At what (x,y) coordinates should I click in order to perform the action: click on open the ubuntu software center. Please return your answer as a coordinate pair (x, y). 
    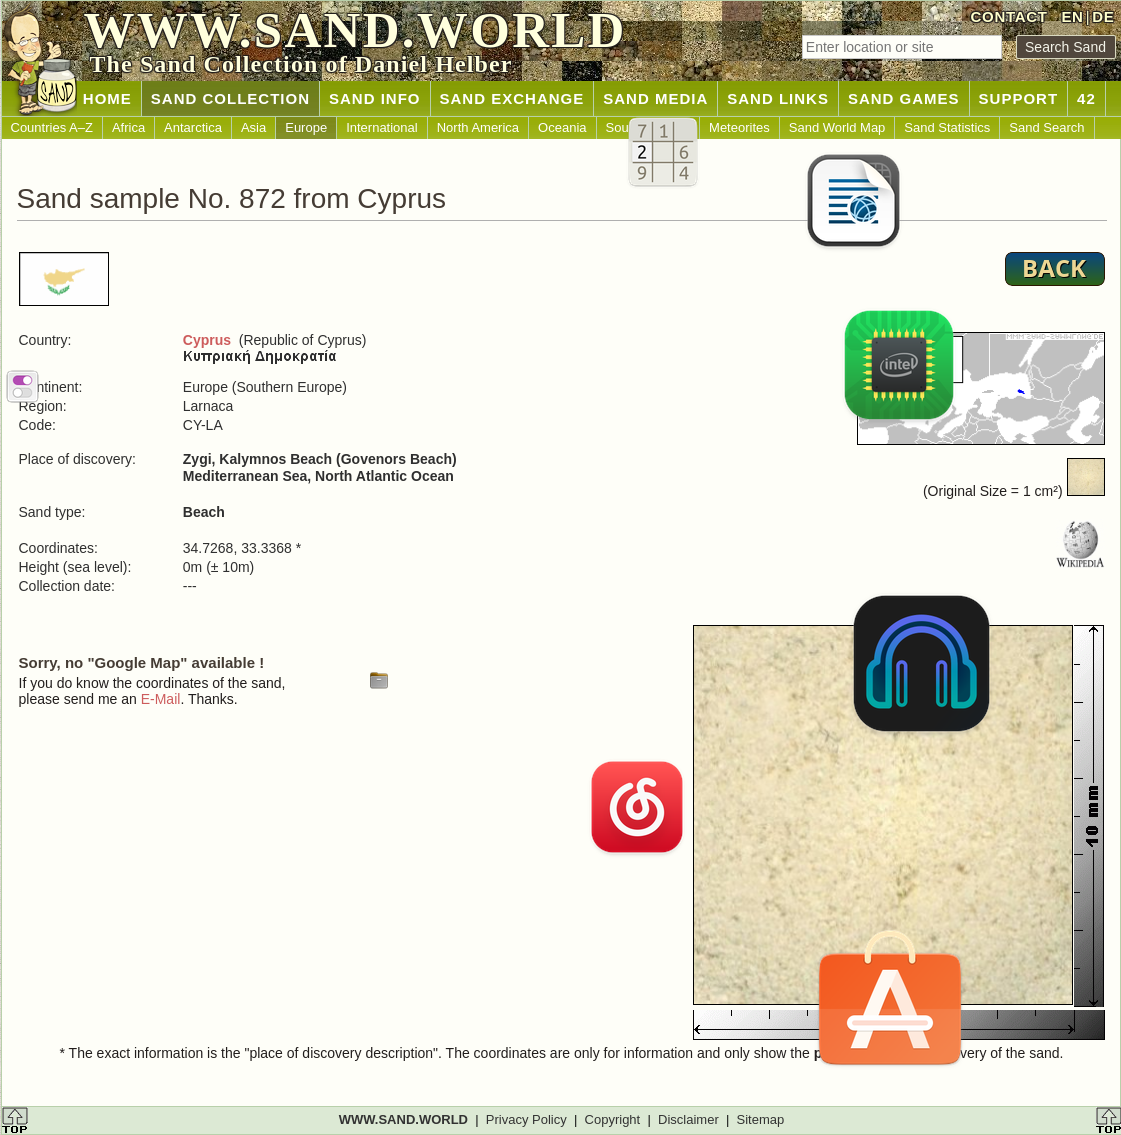
    Looking at the image, I should click on (890, 1009).